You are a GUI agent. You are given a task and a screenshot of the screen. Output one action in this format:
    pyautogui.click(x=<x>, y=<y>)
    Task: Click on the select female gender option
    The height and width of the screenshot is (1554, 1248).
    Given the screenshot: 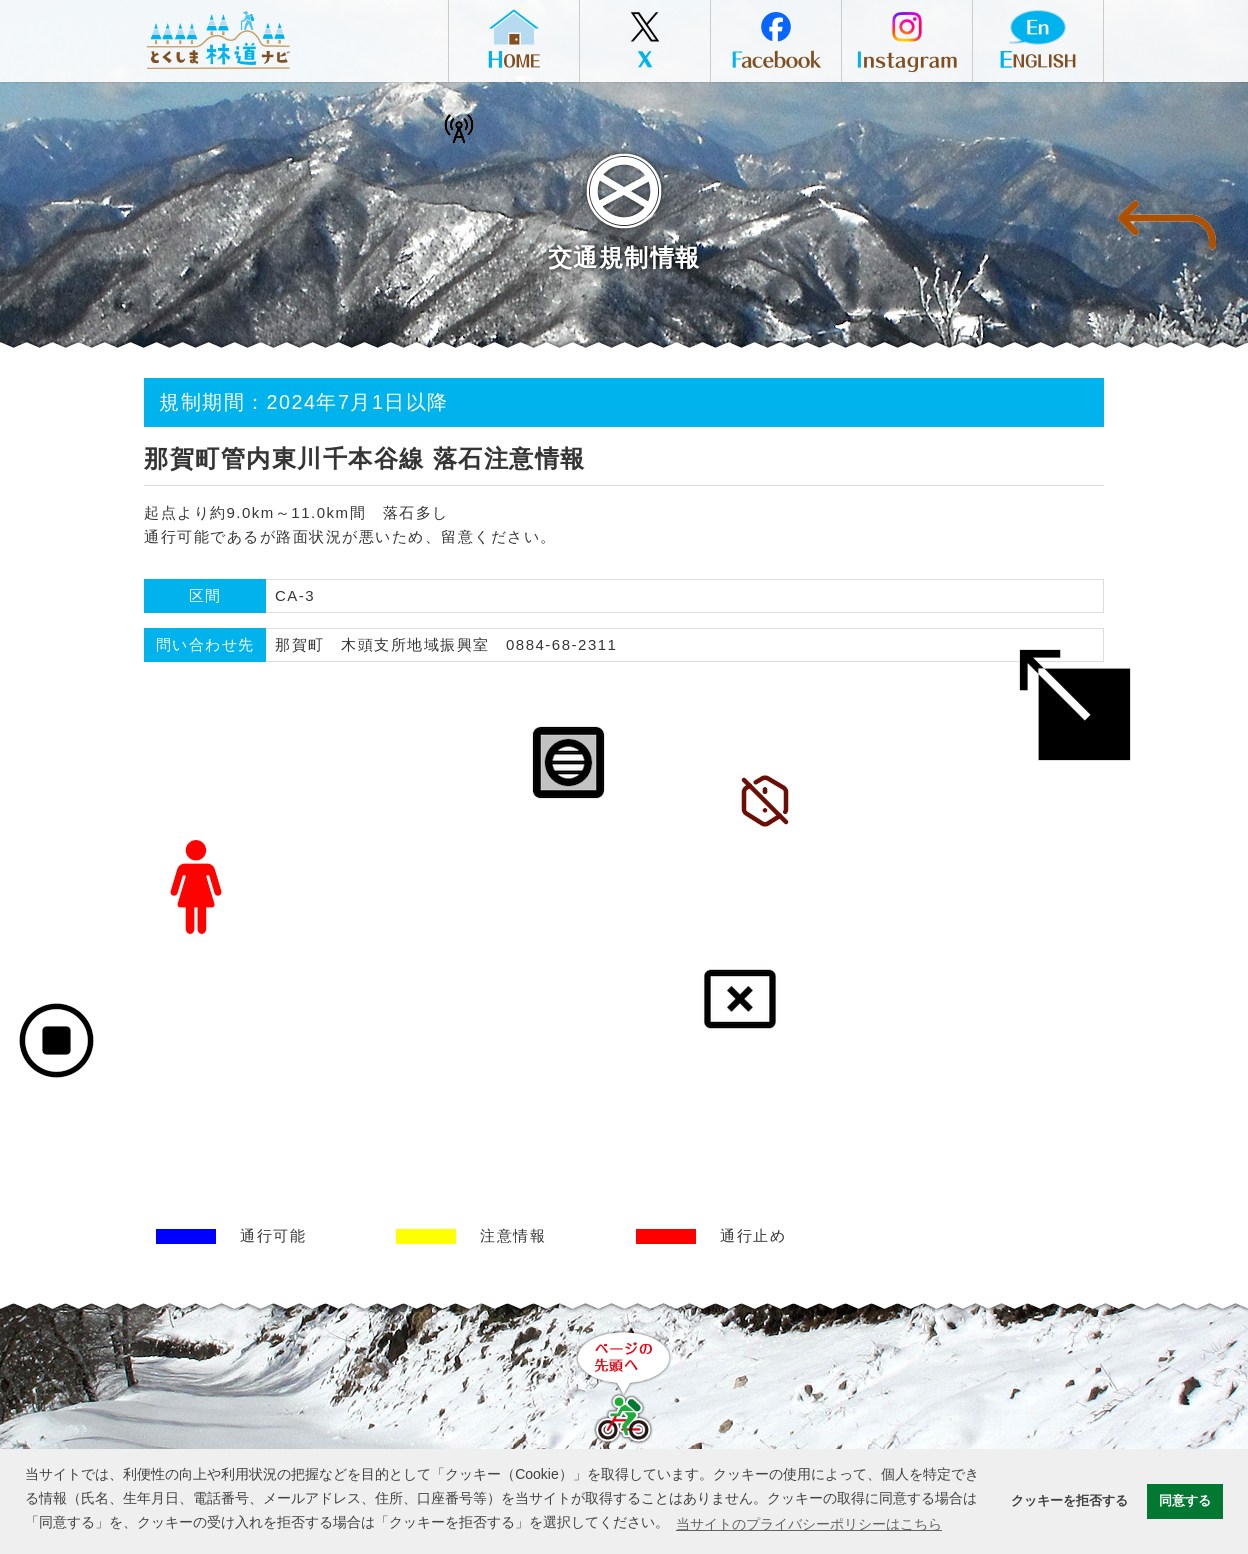 What is the action you would take?
    pyautogui.click(x=196, y=887)
    